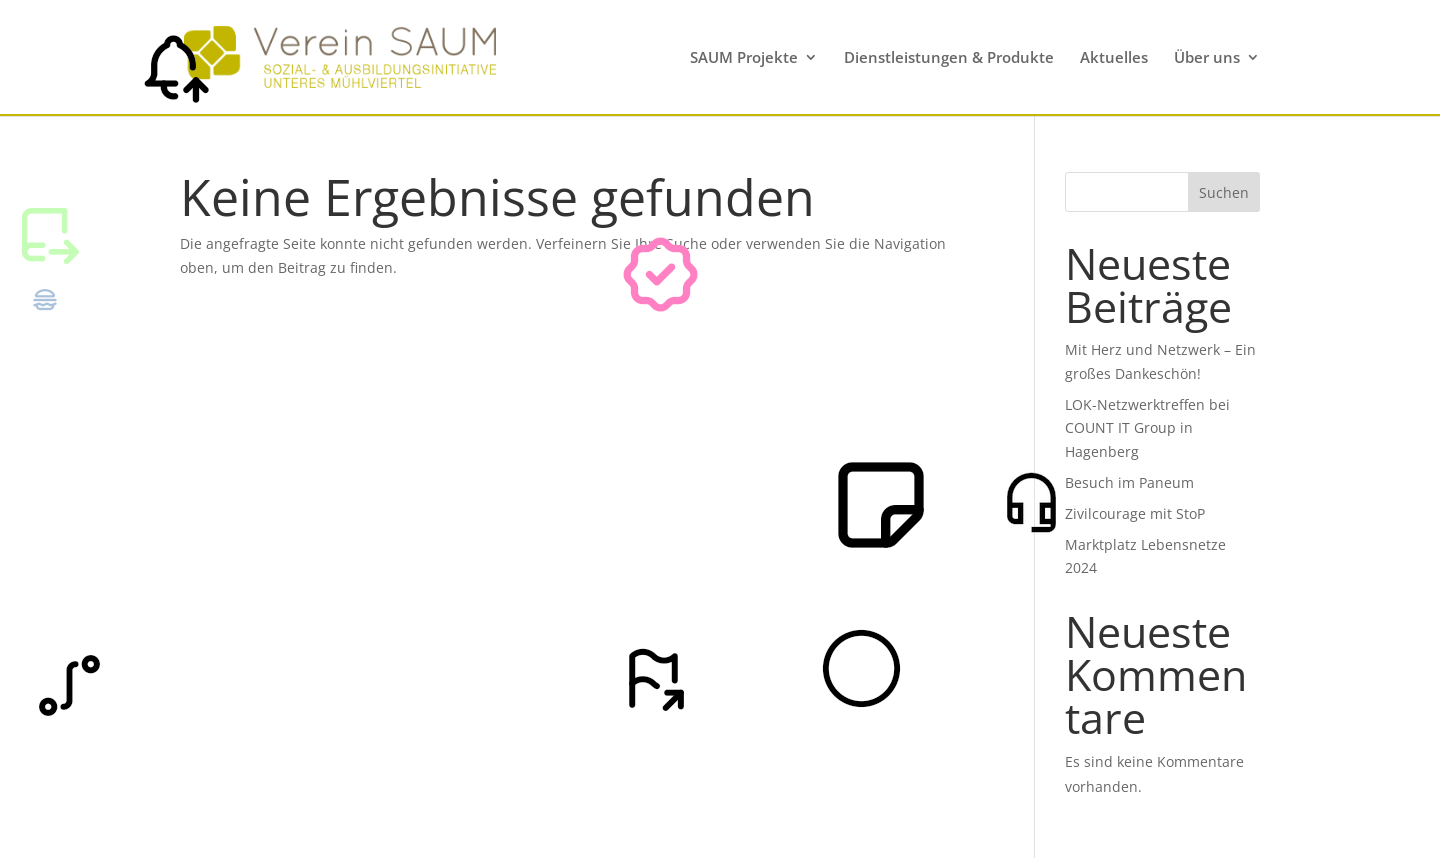 Image resolution: width=1440 pixels, height=858 pixels. I want to click on upload or export notification settings, so click(173, 67).